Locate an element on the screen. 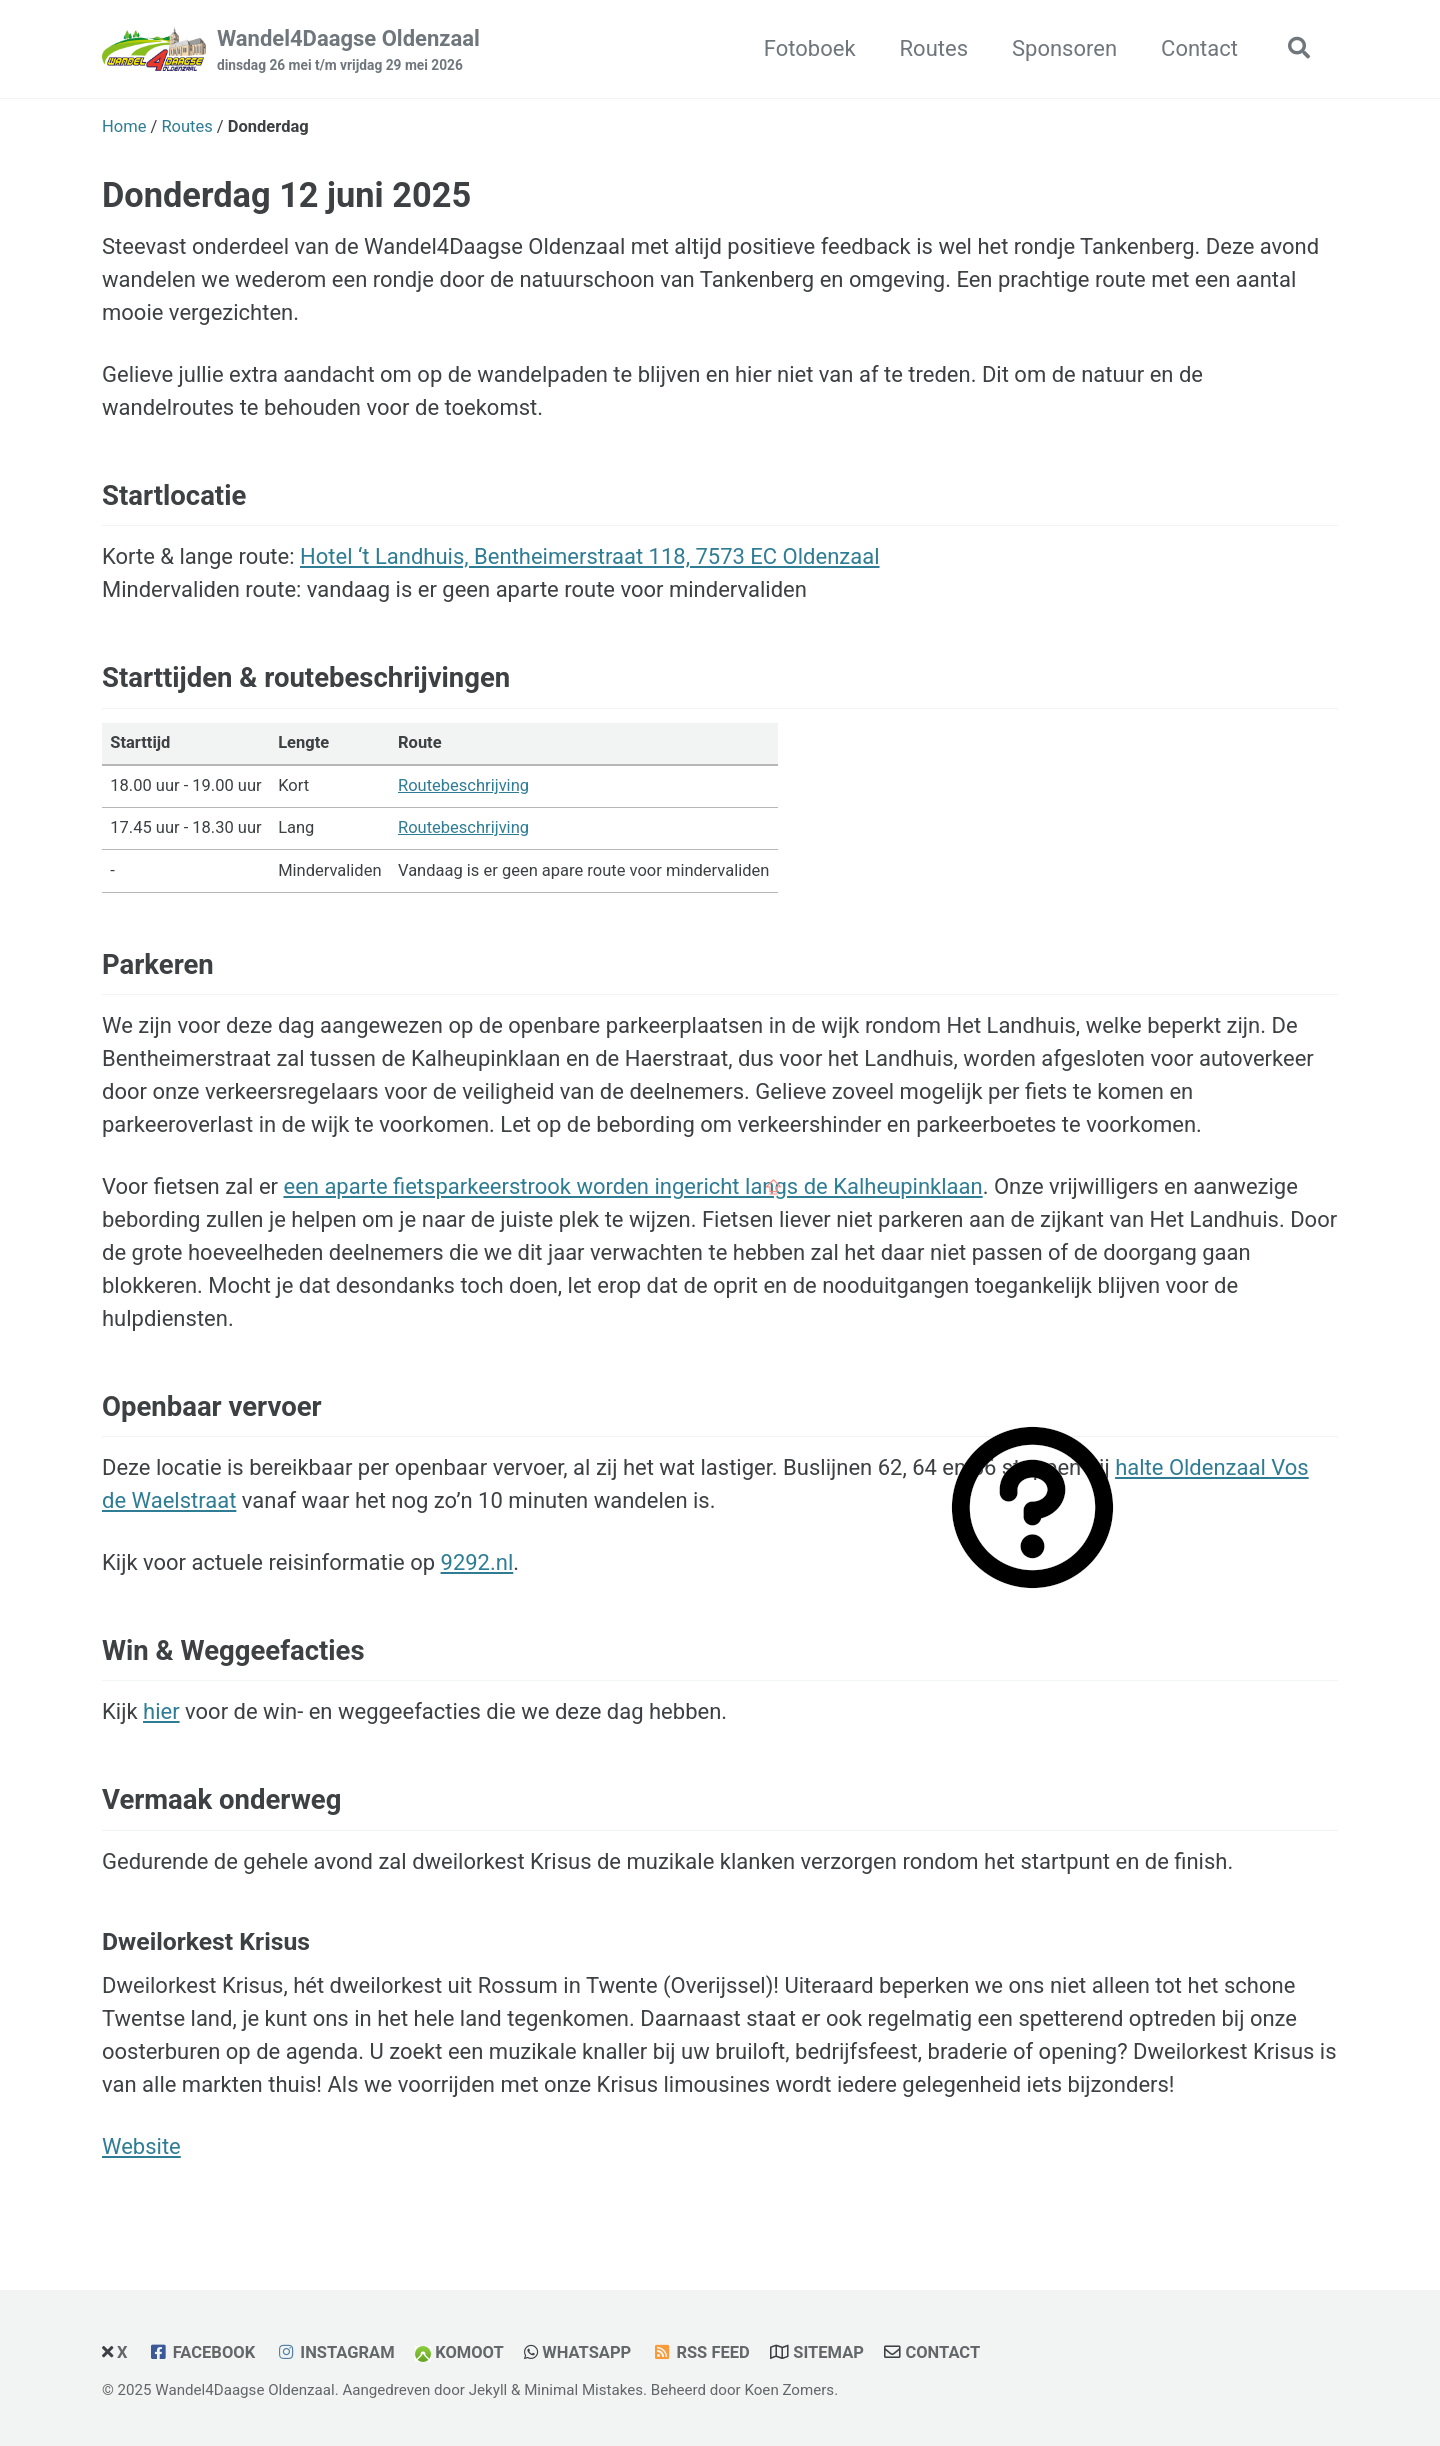 The width and height of the screenshot is (1440, 2446). upload a file or document is located at coordinates (773, 1187).